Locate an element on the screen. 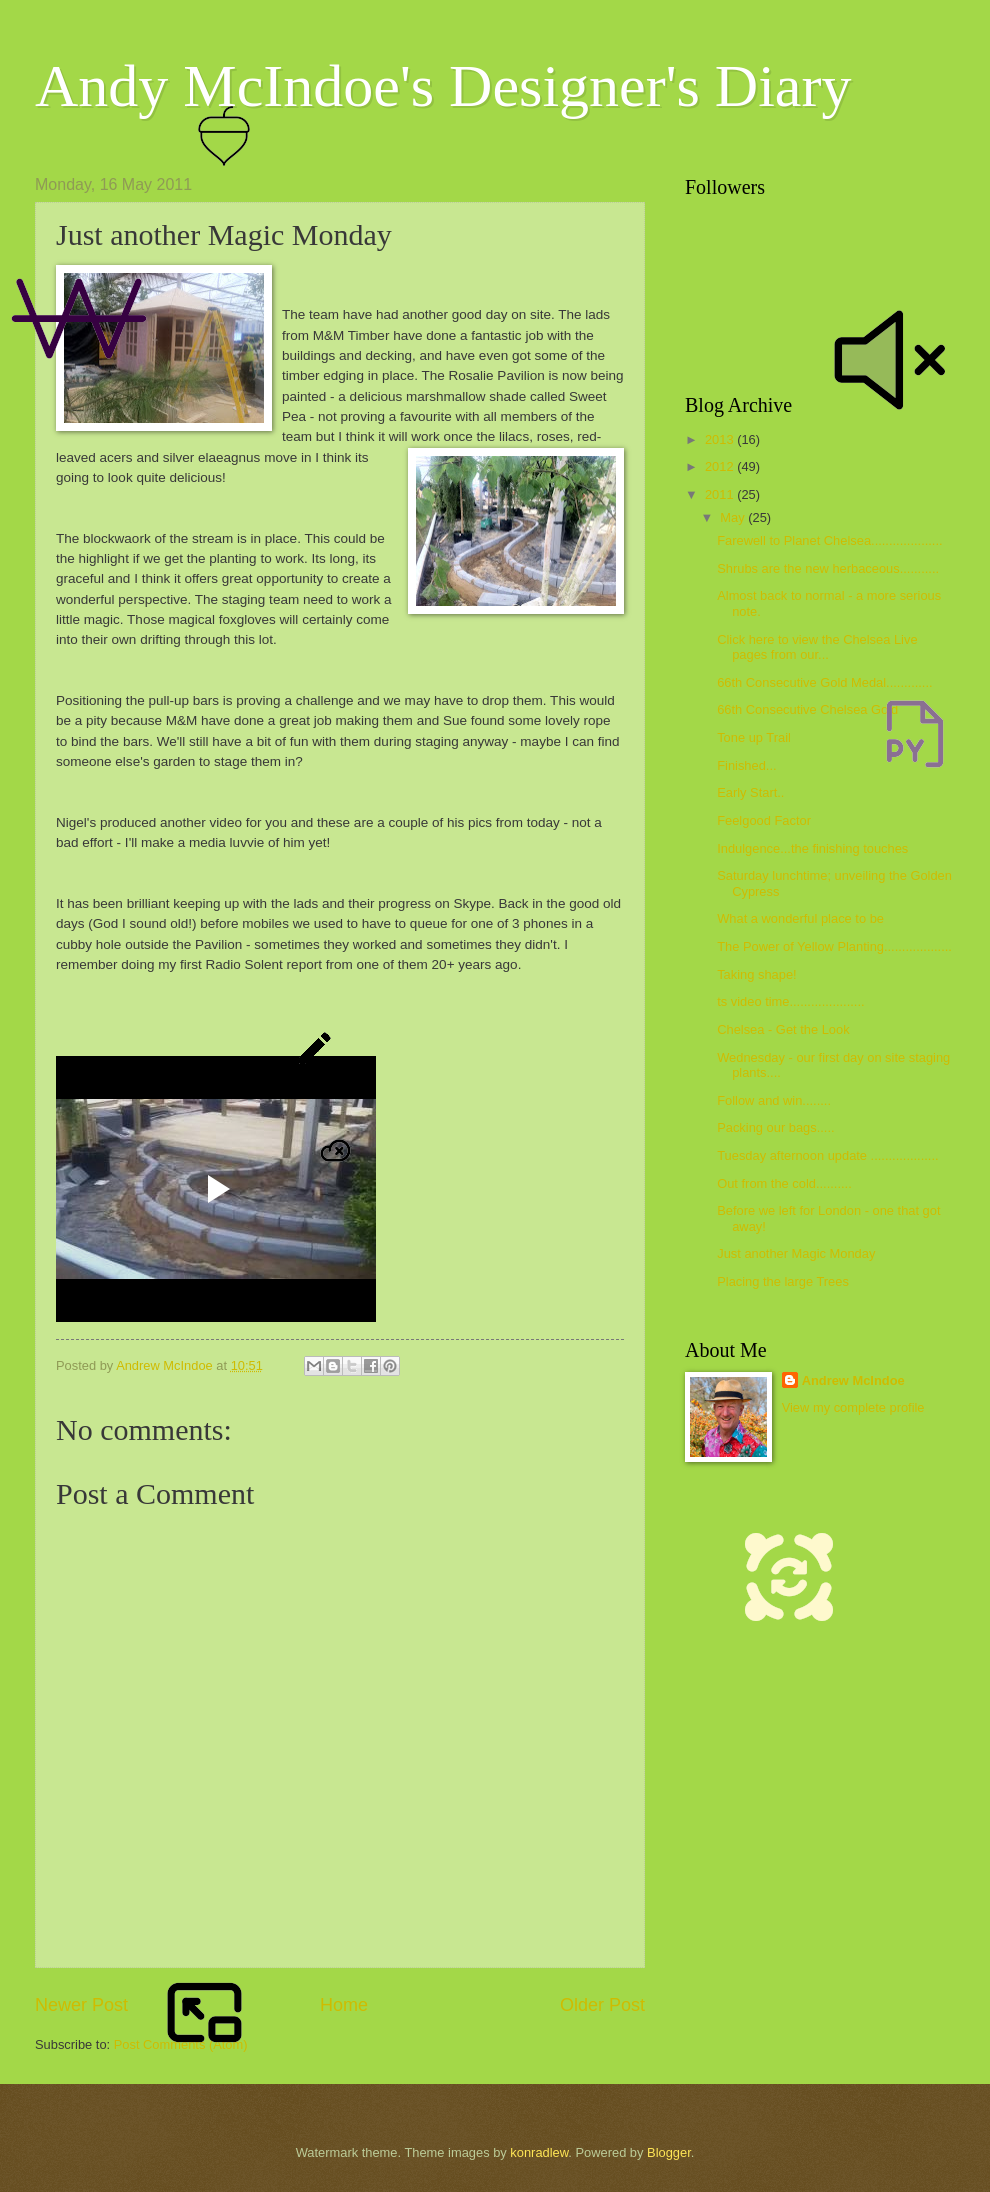  a python script or .py file is located at coordinates (915, 734).